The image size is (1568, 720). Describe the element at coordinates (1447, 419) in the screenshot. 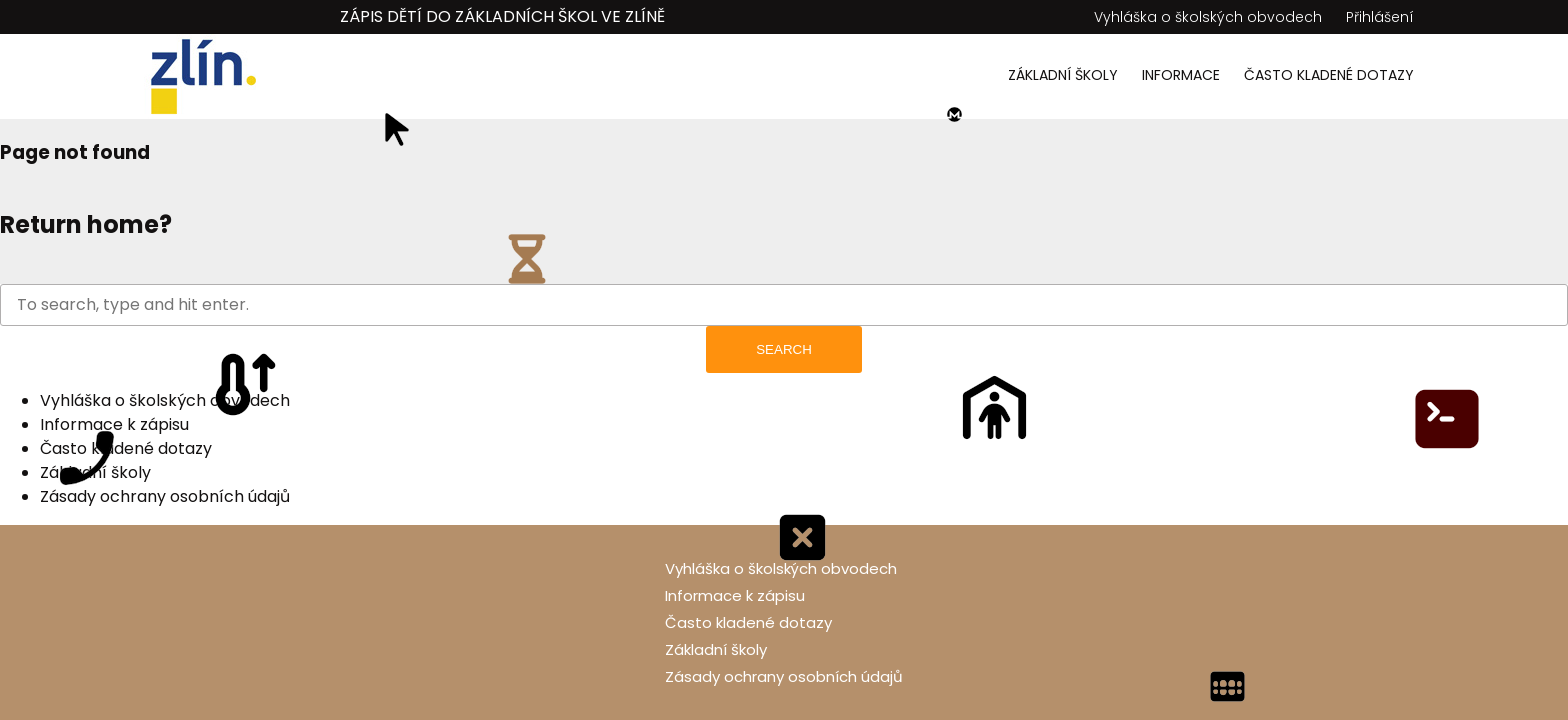

I see `open command line or terminal` at that location.